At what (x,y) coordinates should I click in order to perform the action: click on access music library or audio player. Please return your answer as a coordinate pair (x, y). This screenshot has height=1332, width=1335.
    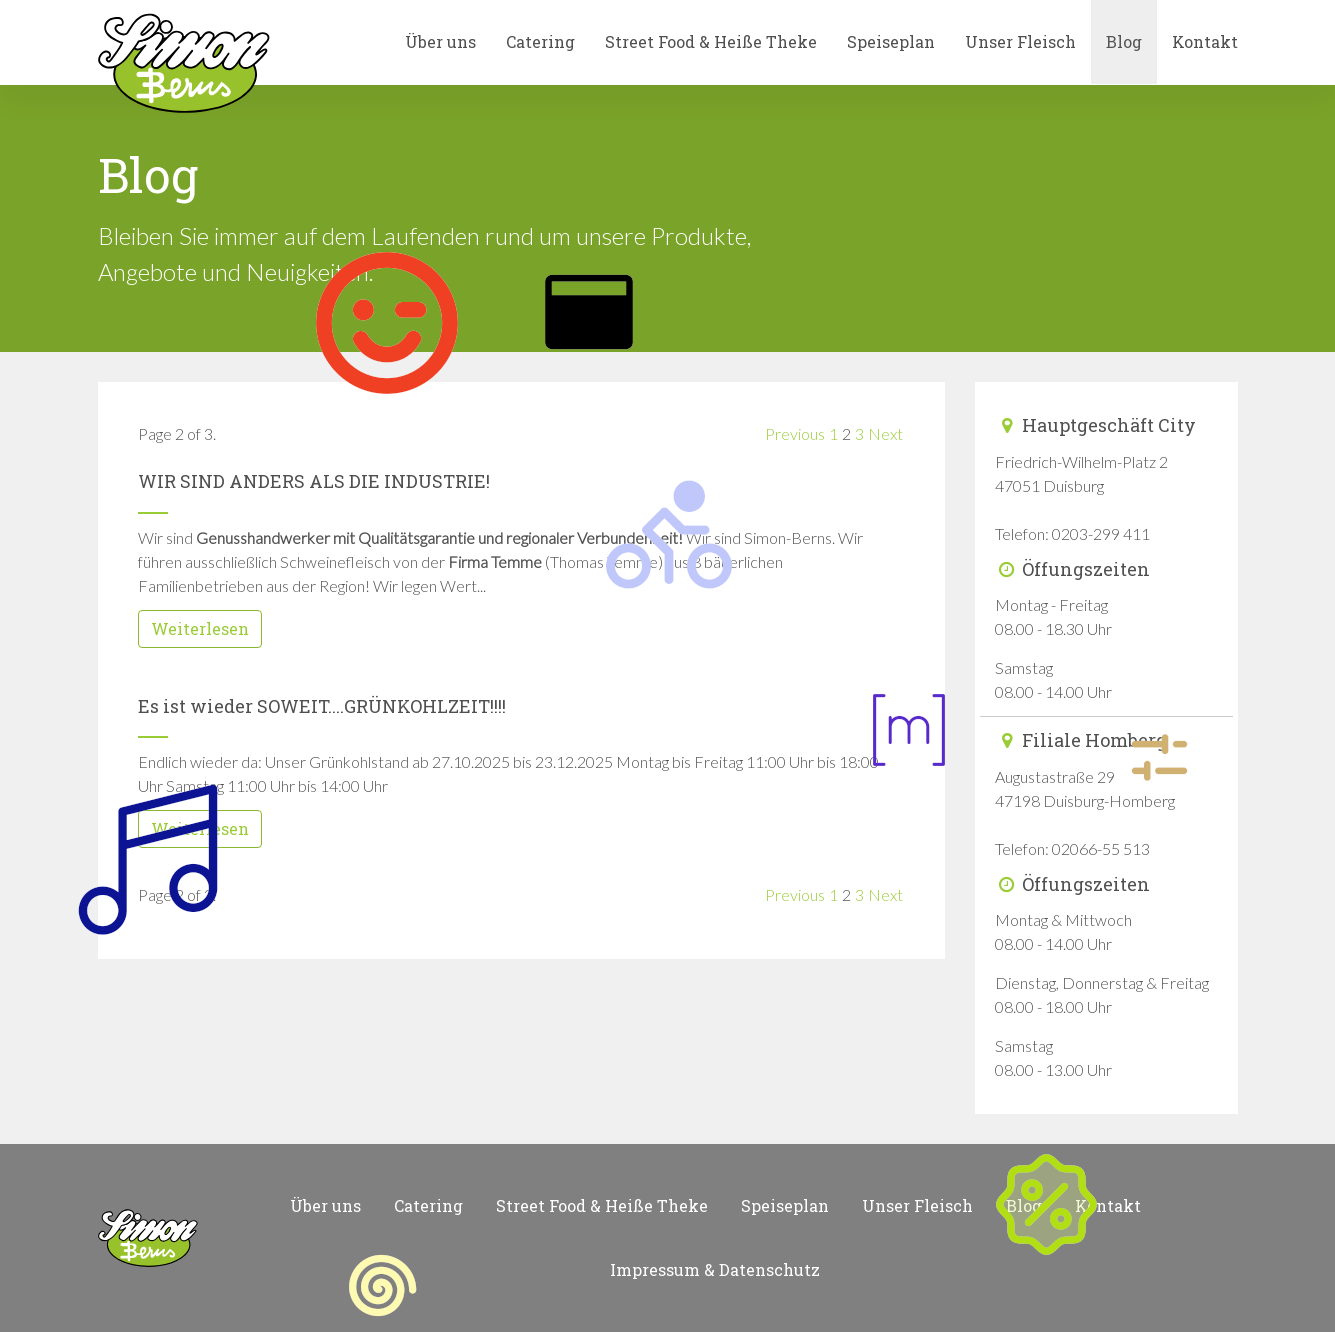
    Looking at the image, I should click on (156, 862).